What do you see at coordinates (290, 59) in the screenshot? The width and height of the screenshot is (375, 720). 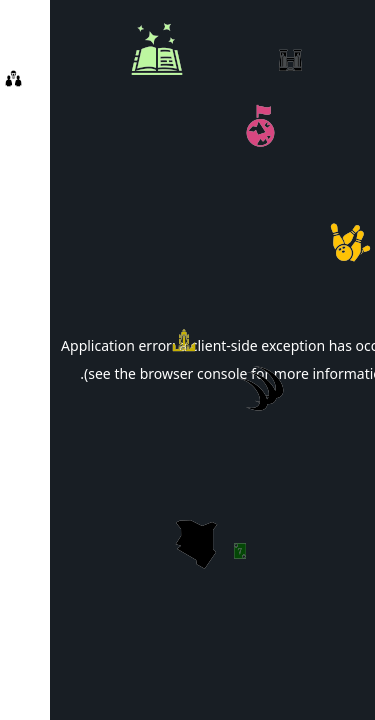 I see `access ancient egypt themed content or levels` at bounding box center [290, 59].